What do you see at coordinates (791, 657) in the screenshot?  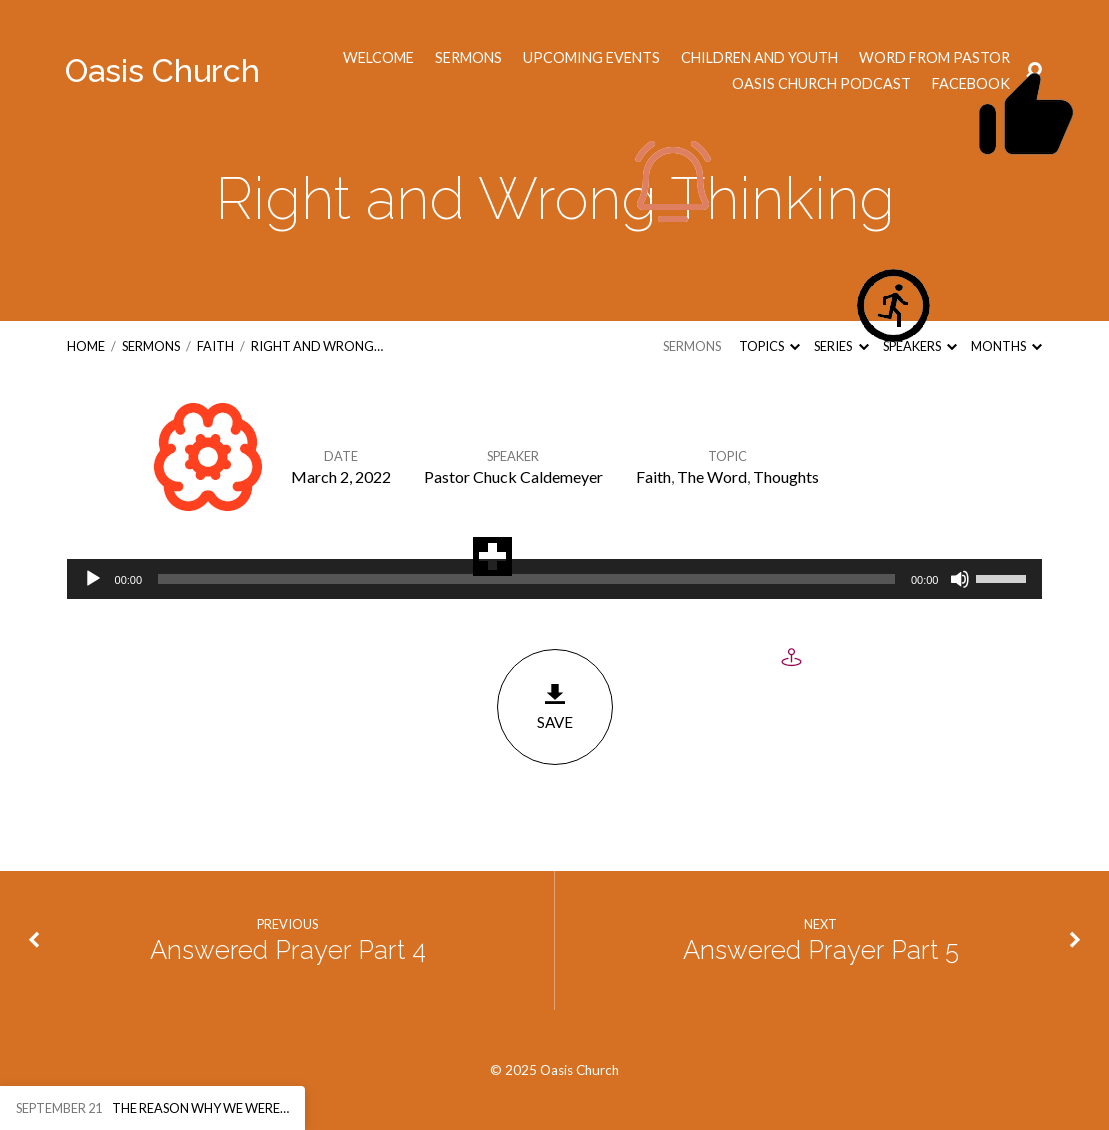 I see `view location area or radius` at bounding box center [791, 657].